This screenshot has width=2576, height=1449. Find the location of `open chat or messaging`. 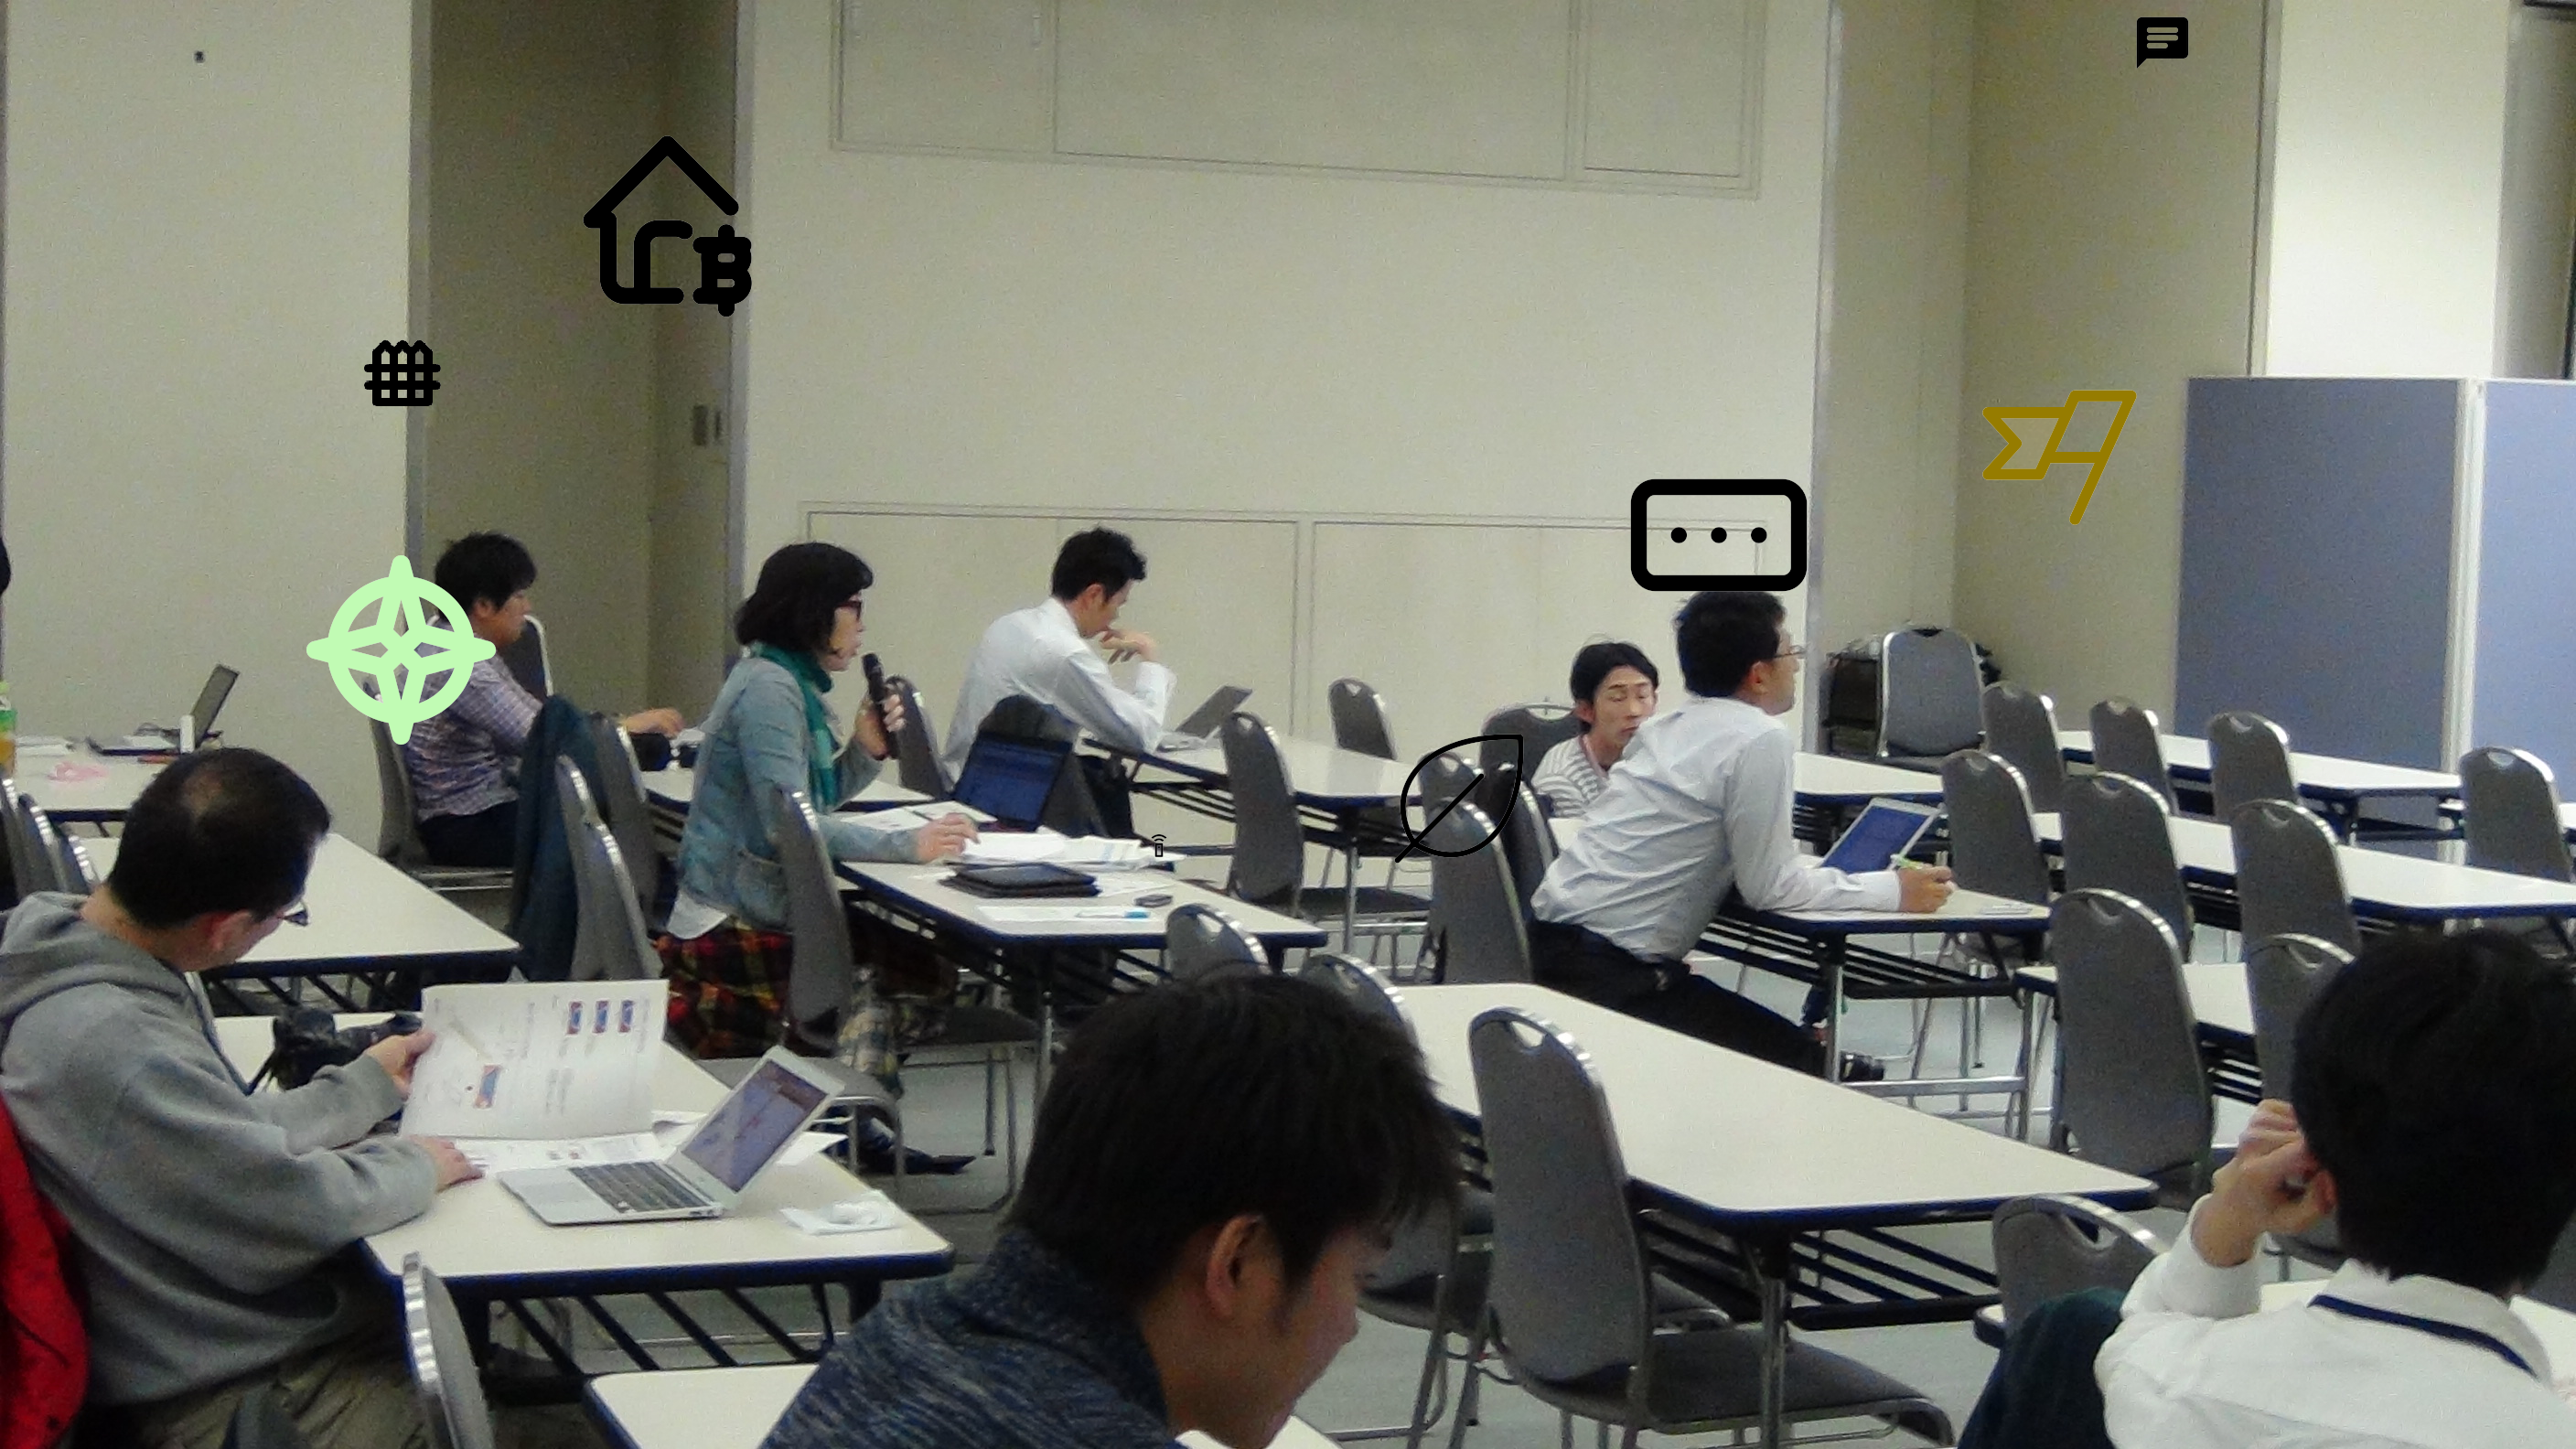

open chat or messaging is located at coordinates (2163, 43).